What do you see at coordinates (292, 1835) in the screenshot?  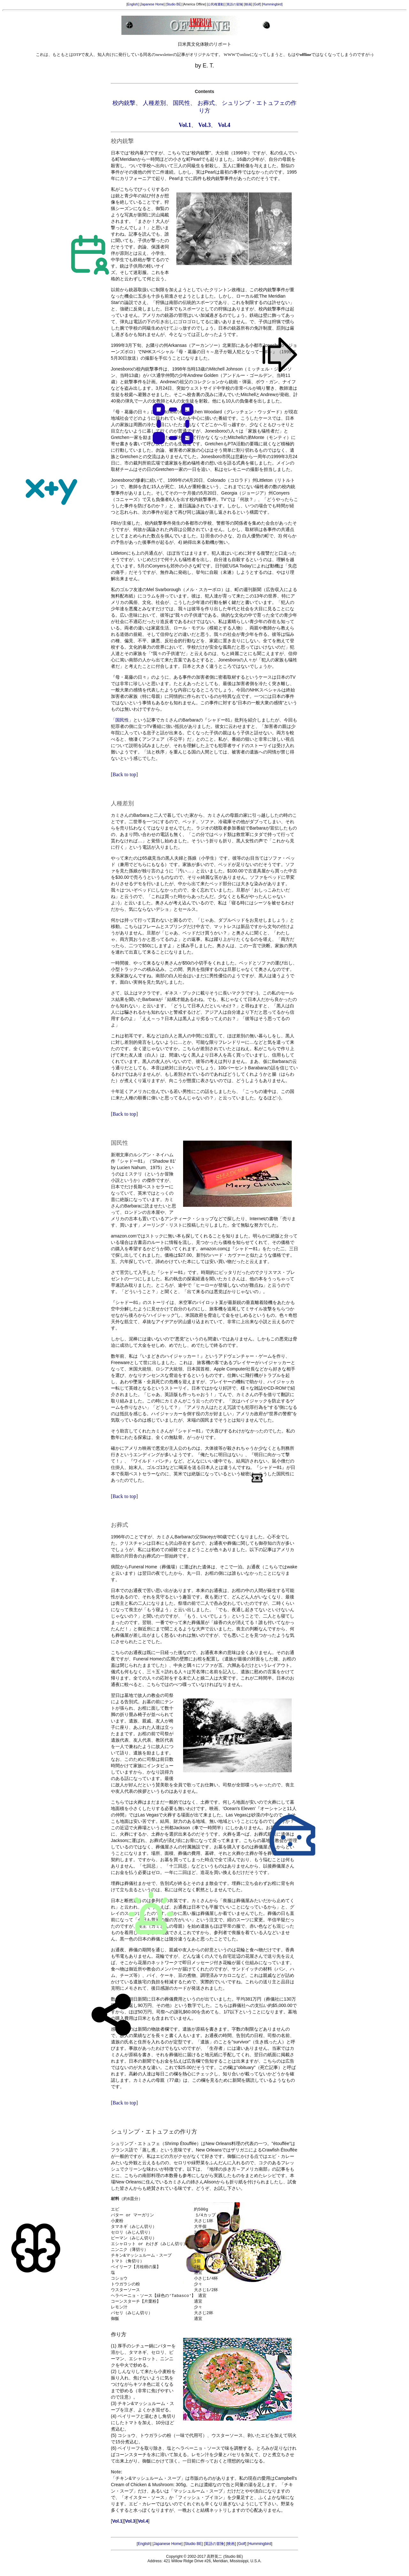 I see `browse dairy or cheese products` at bounding box center [292, 1835].